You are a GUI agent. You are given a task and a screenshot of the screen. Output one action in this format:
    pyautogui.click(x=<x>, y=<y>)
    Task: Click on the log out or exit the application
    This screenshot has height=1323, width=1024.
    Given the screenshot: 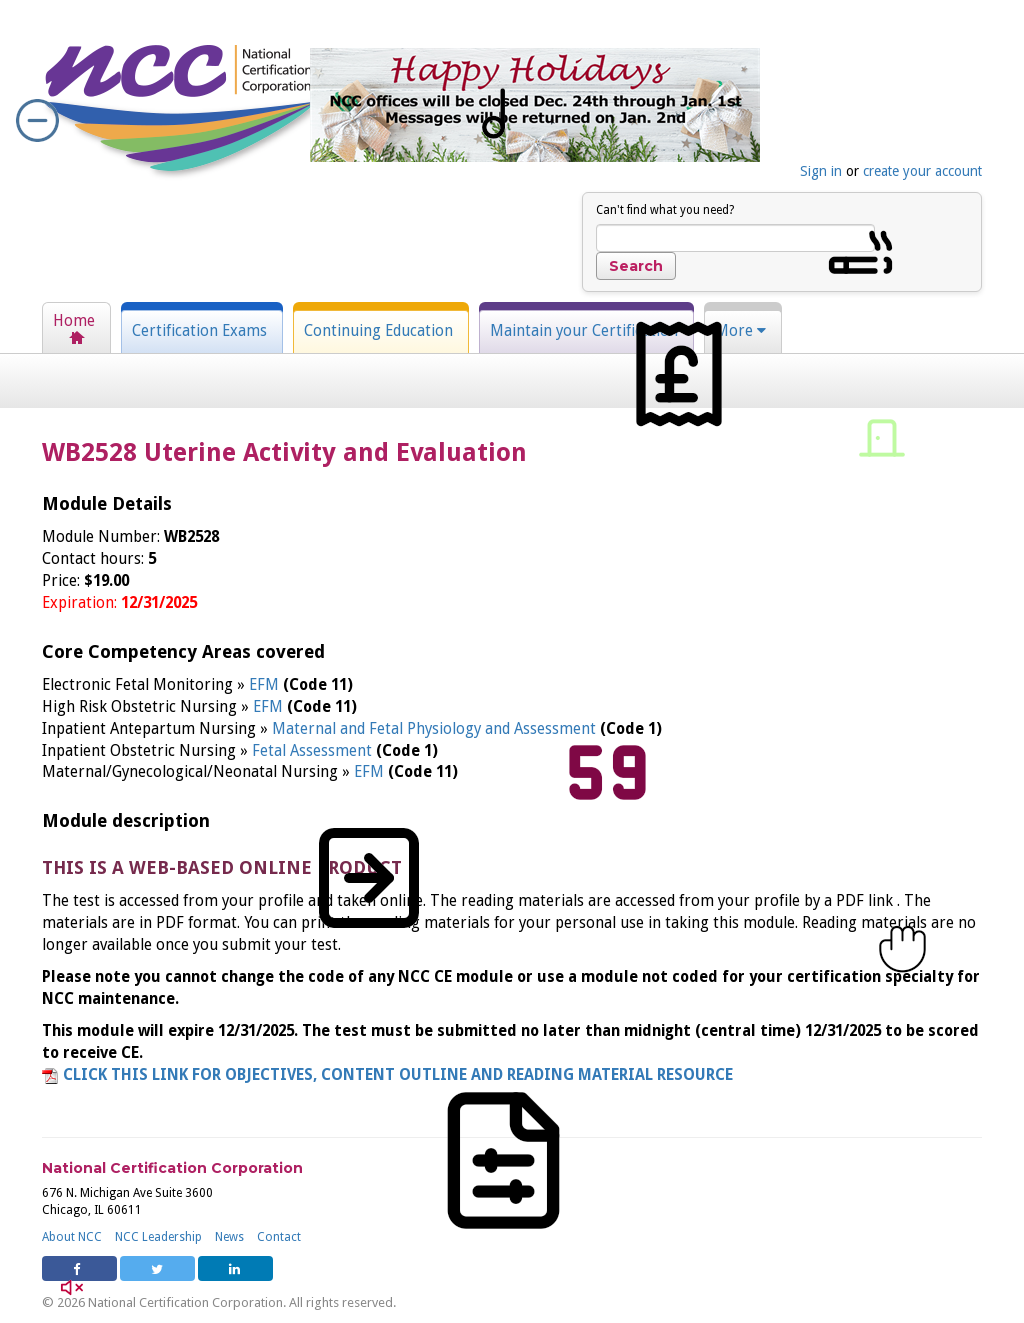 What is the action you would take?
    pyautogui.click(x=882, y=438)
    